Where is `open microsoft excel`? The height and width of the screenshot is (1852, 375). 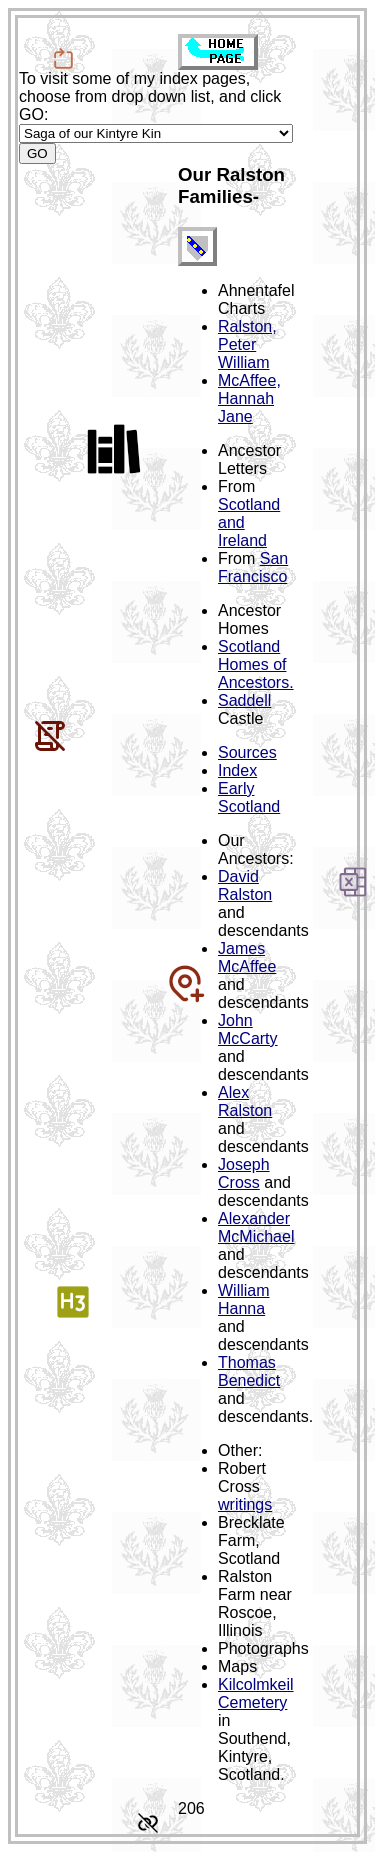 open microsoft excel is located at coordinates (354, 882).